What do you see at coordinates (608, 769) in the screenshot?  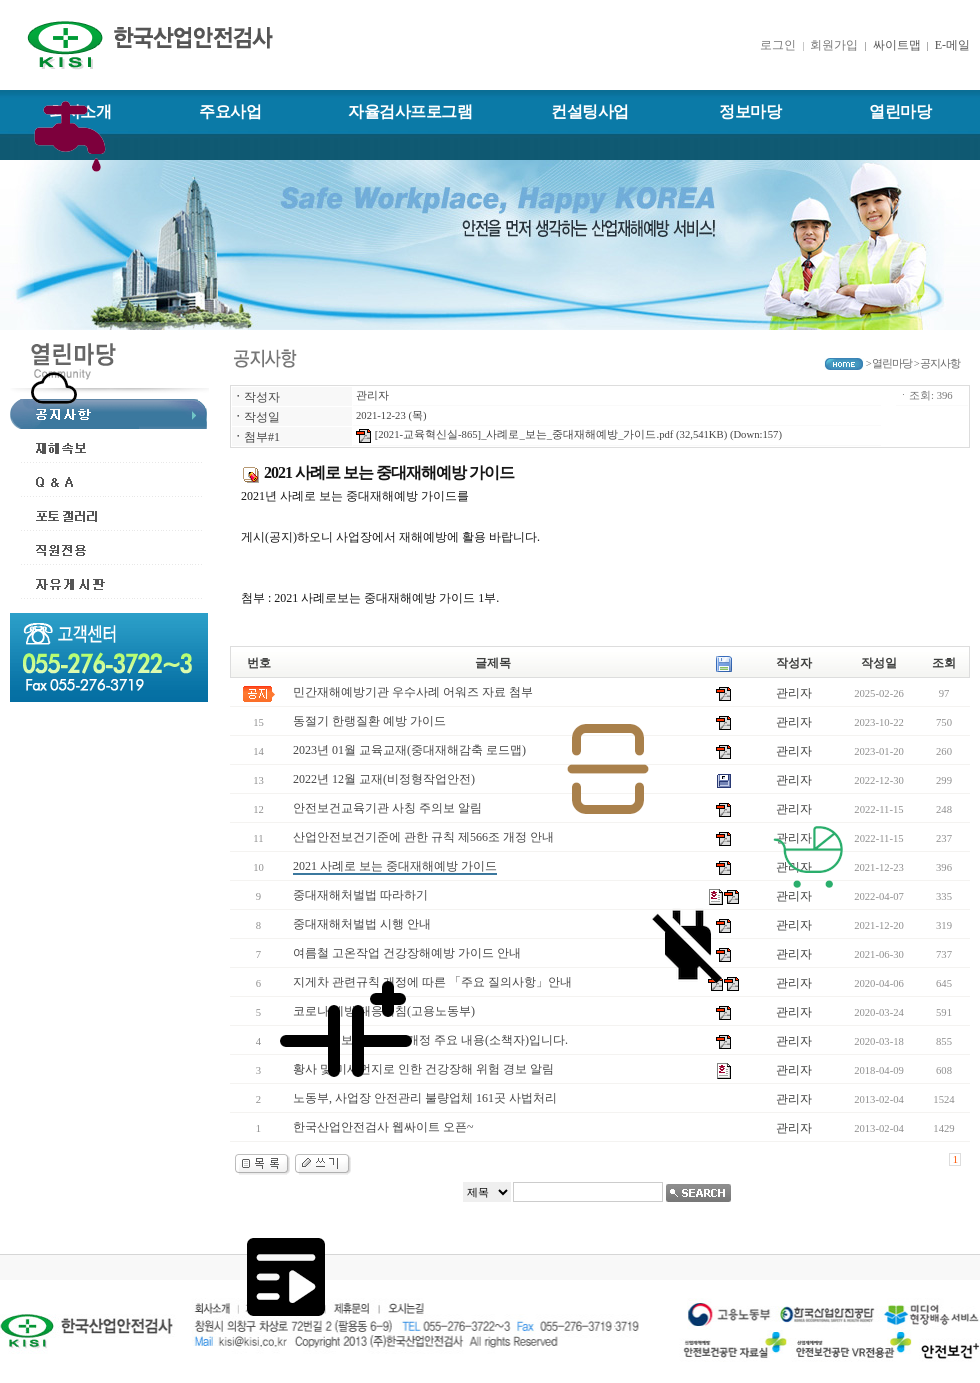 I see `split view vertically` at bounding box center [608, 769].